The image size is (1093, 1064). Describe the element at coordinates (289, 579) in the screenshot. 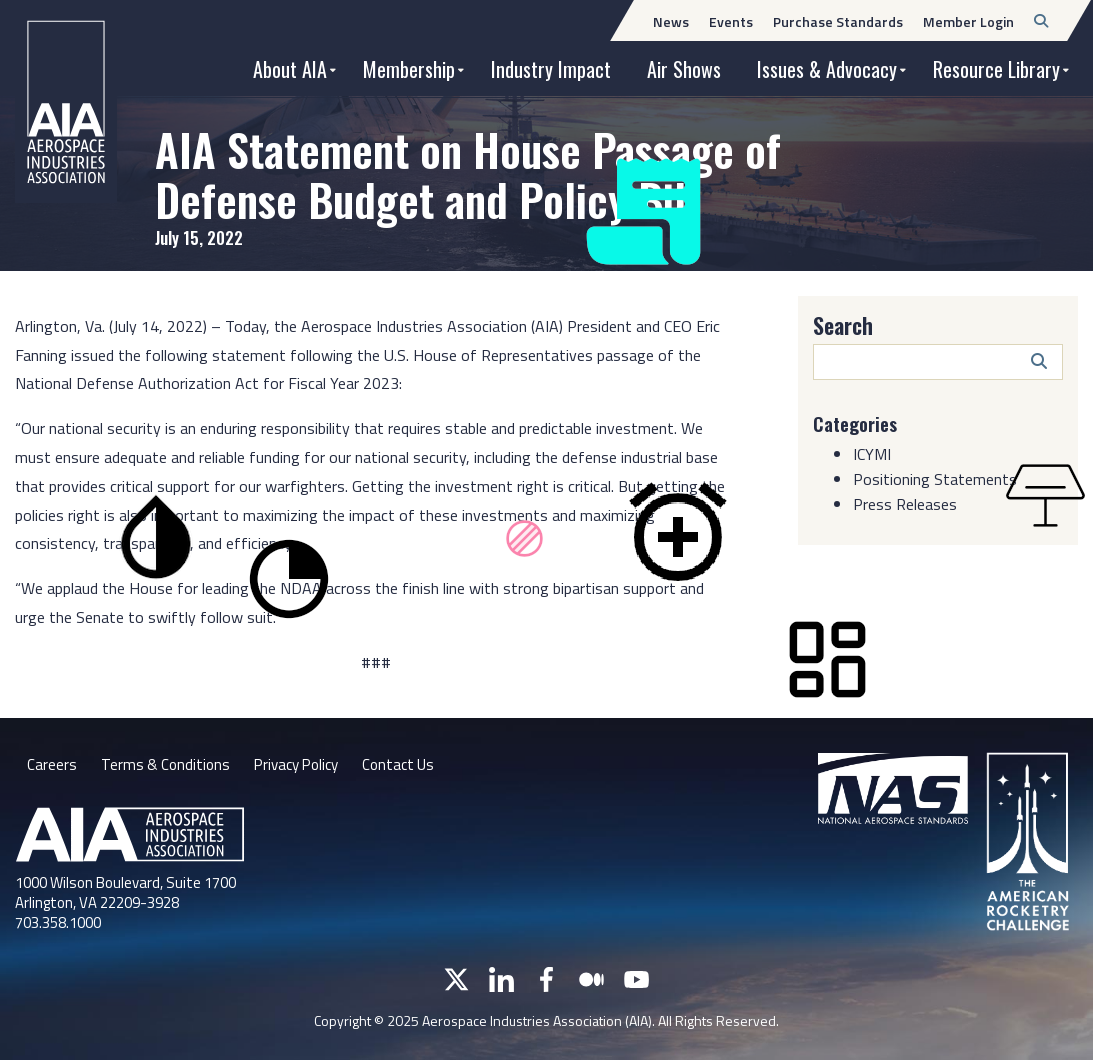

I see `indicates 25% progress or completion` at that location.